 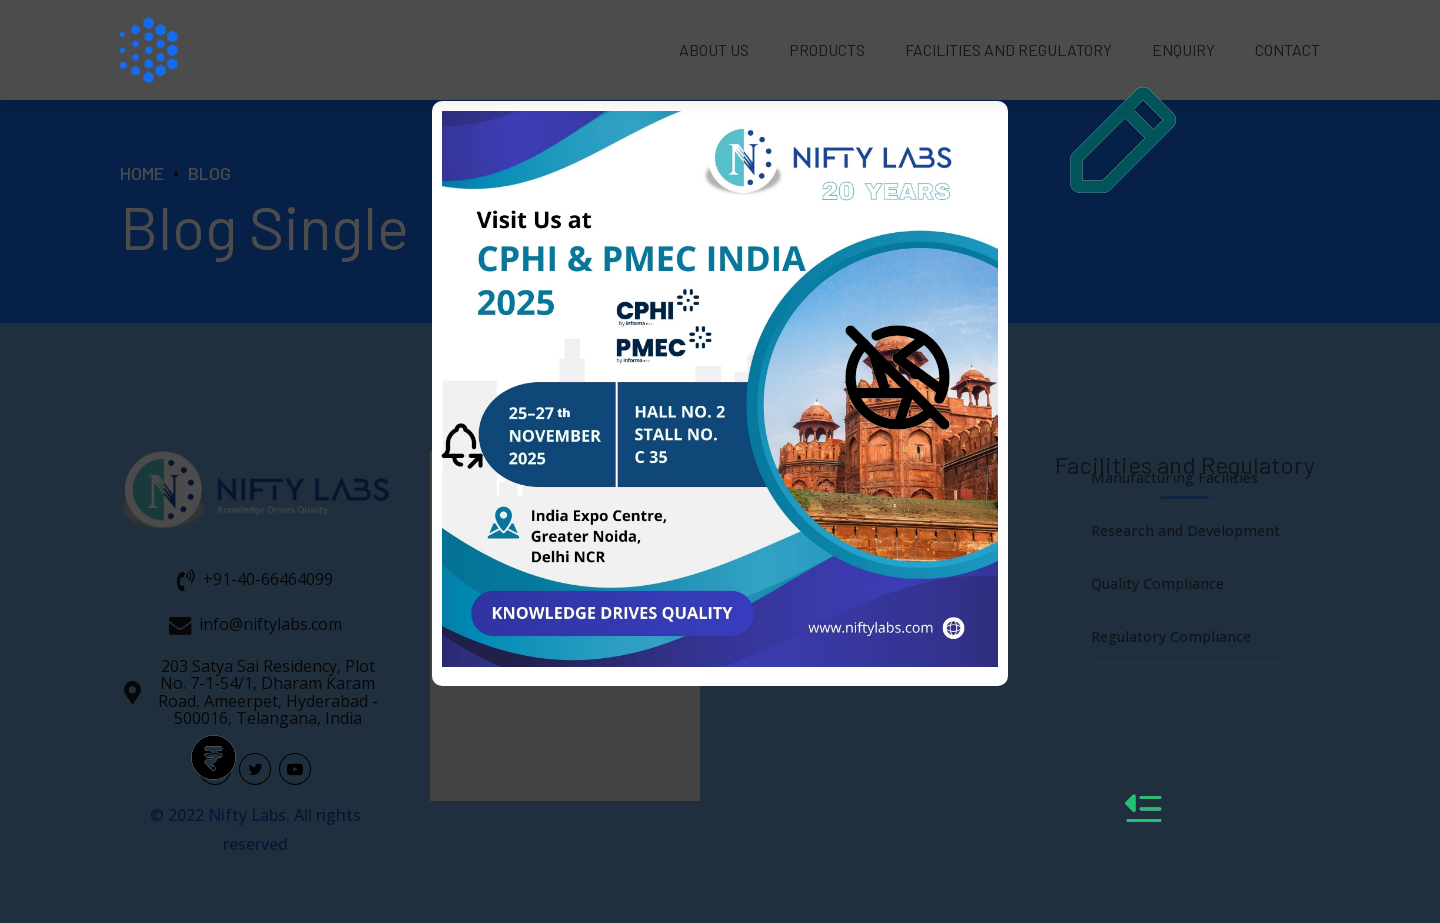 What do you see at coordinates (1121, 142) in the screenshot?
I see `edit content or text` at bounding box center [1121, 142].